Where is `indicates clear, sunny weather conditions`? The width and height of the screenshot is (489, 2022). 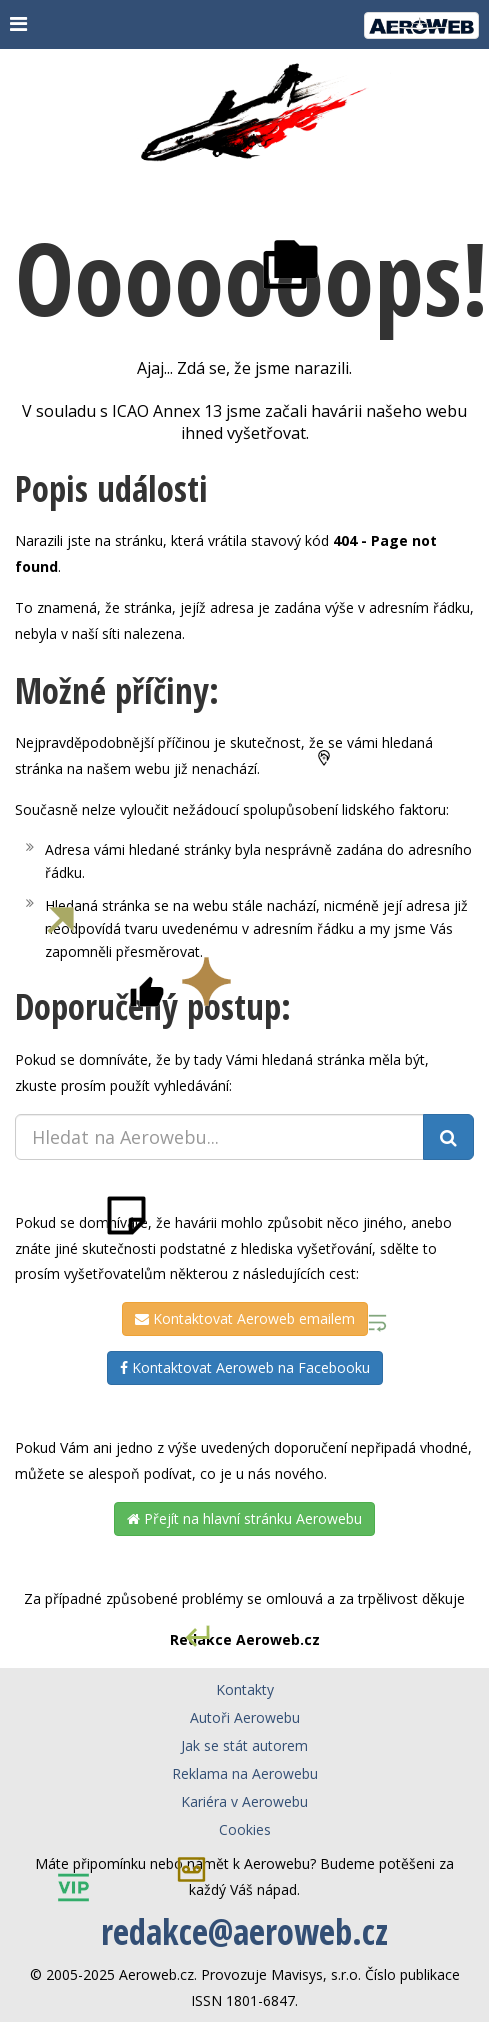 indicates clear, sunny weather conditions is located at coordinates (206, 981).